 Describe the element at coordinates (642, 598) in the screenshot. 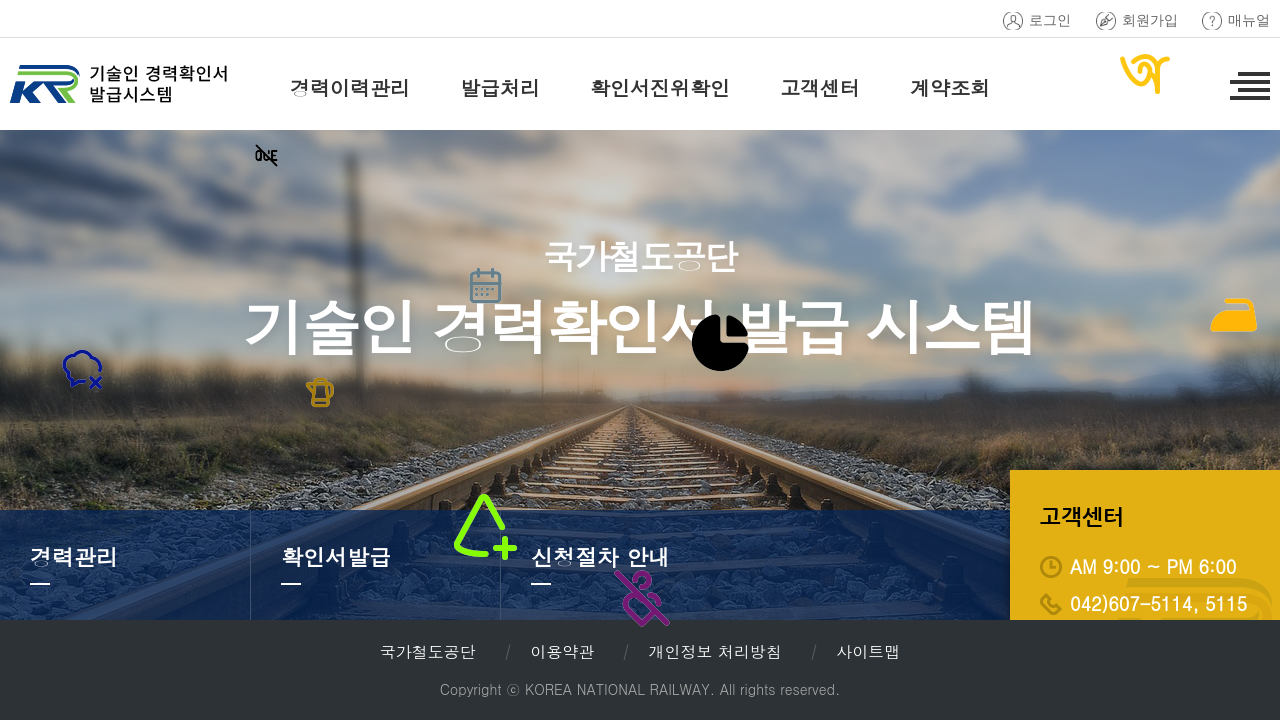

I see `disable empathy or emotional response features` at that location.